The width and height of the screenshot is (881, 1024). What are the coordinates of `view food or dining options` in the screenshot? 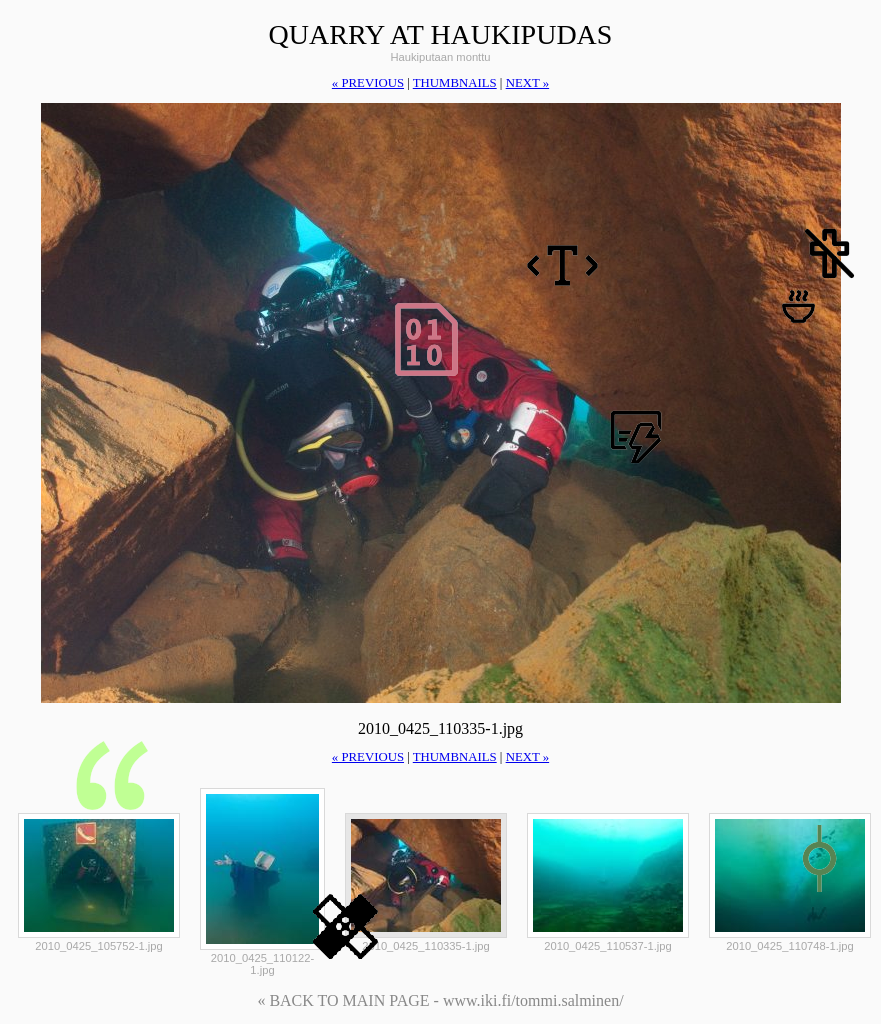 It's located at (798, 306).